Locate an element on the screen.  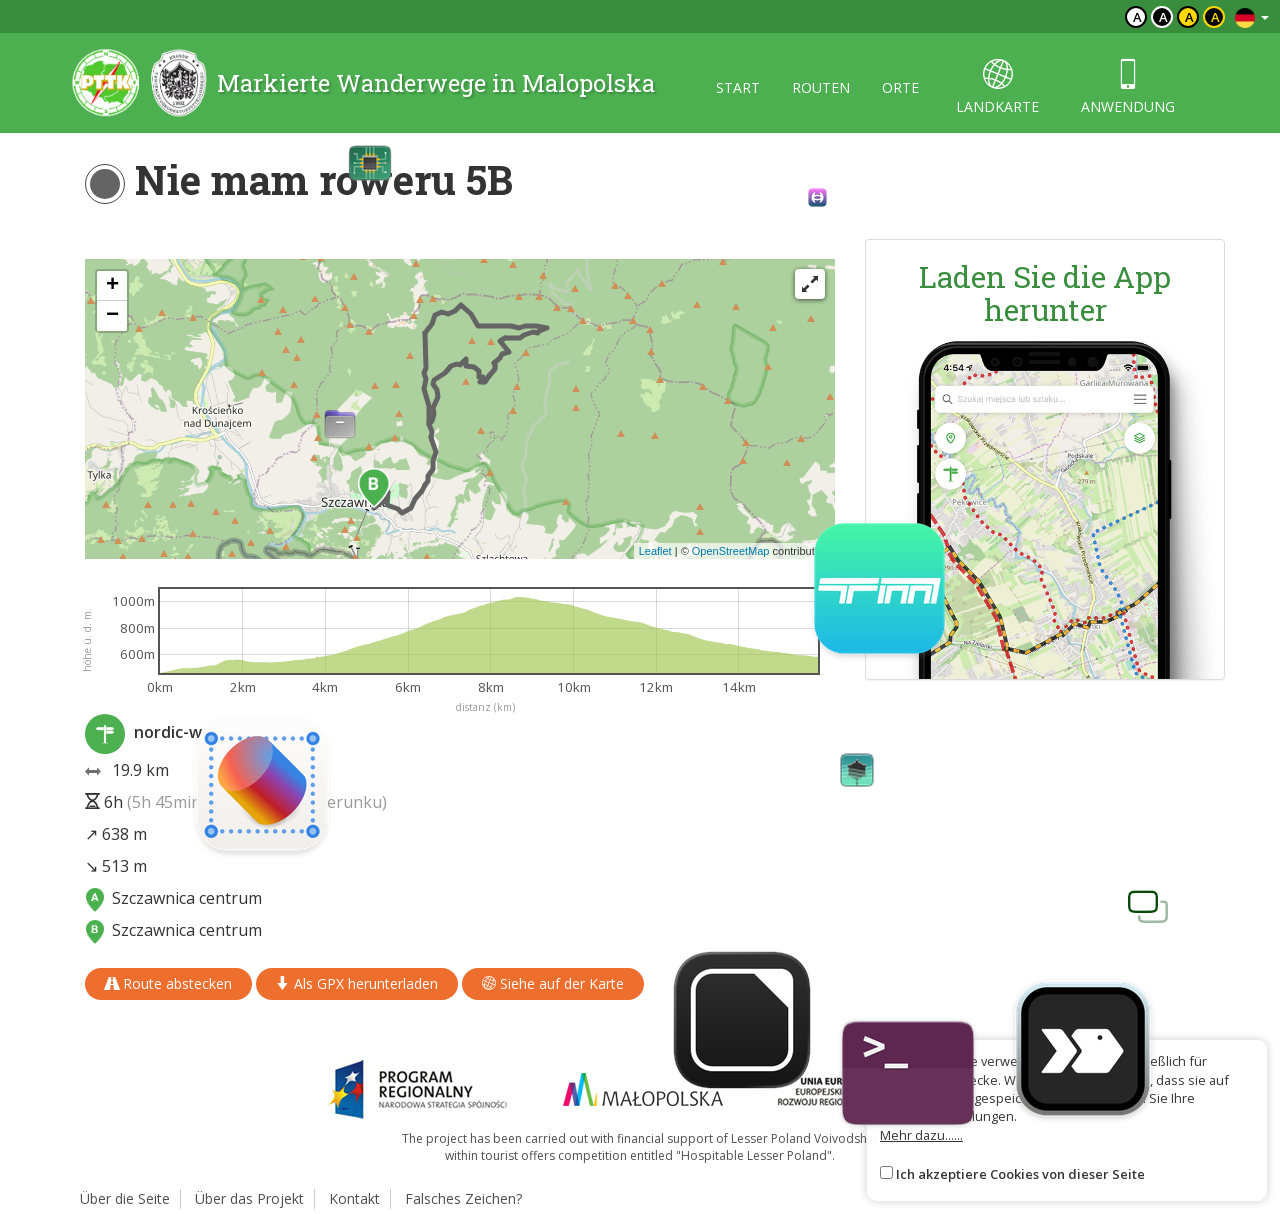
open fish shell terminal application is located at coordinates (1083, 1049).